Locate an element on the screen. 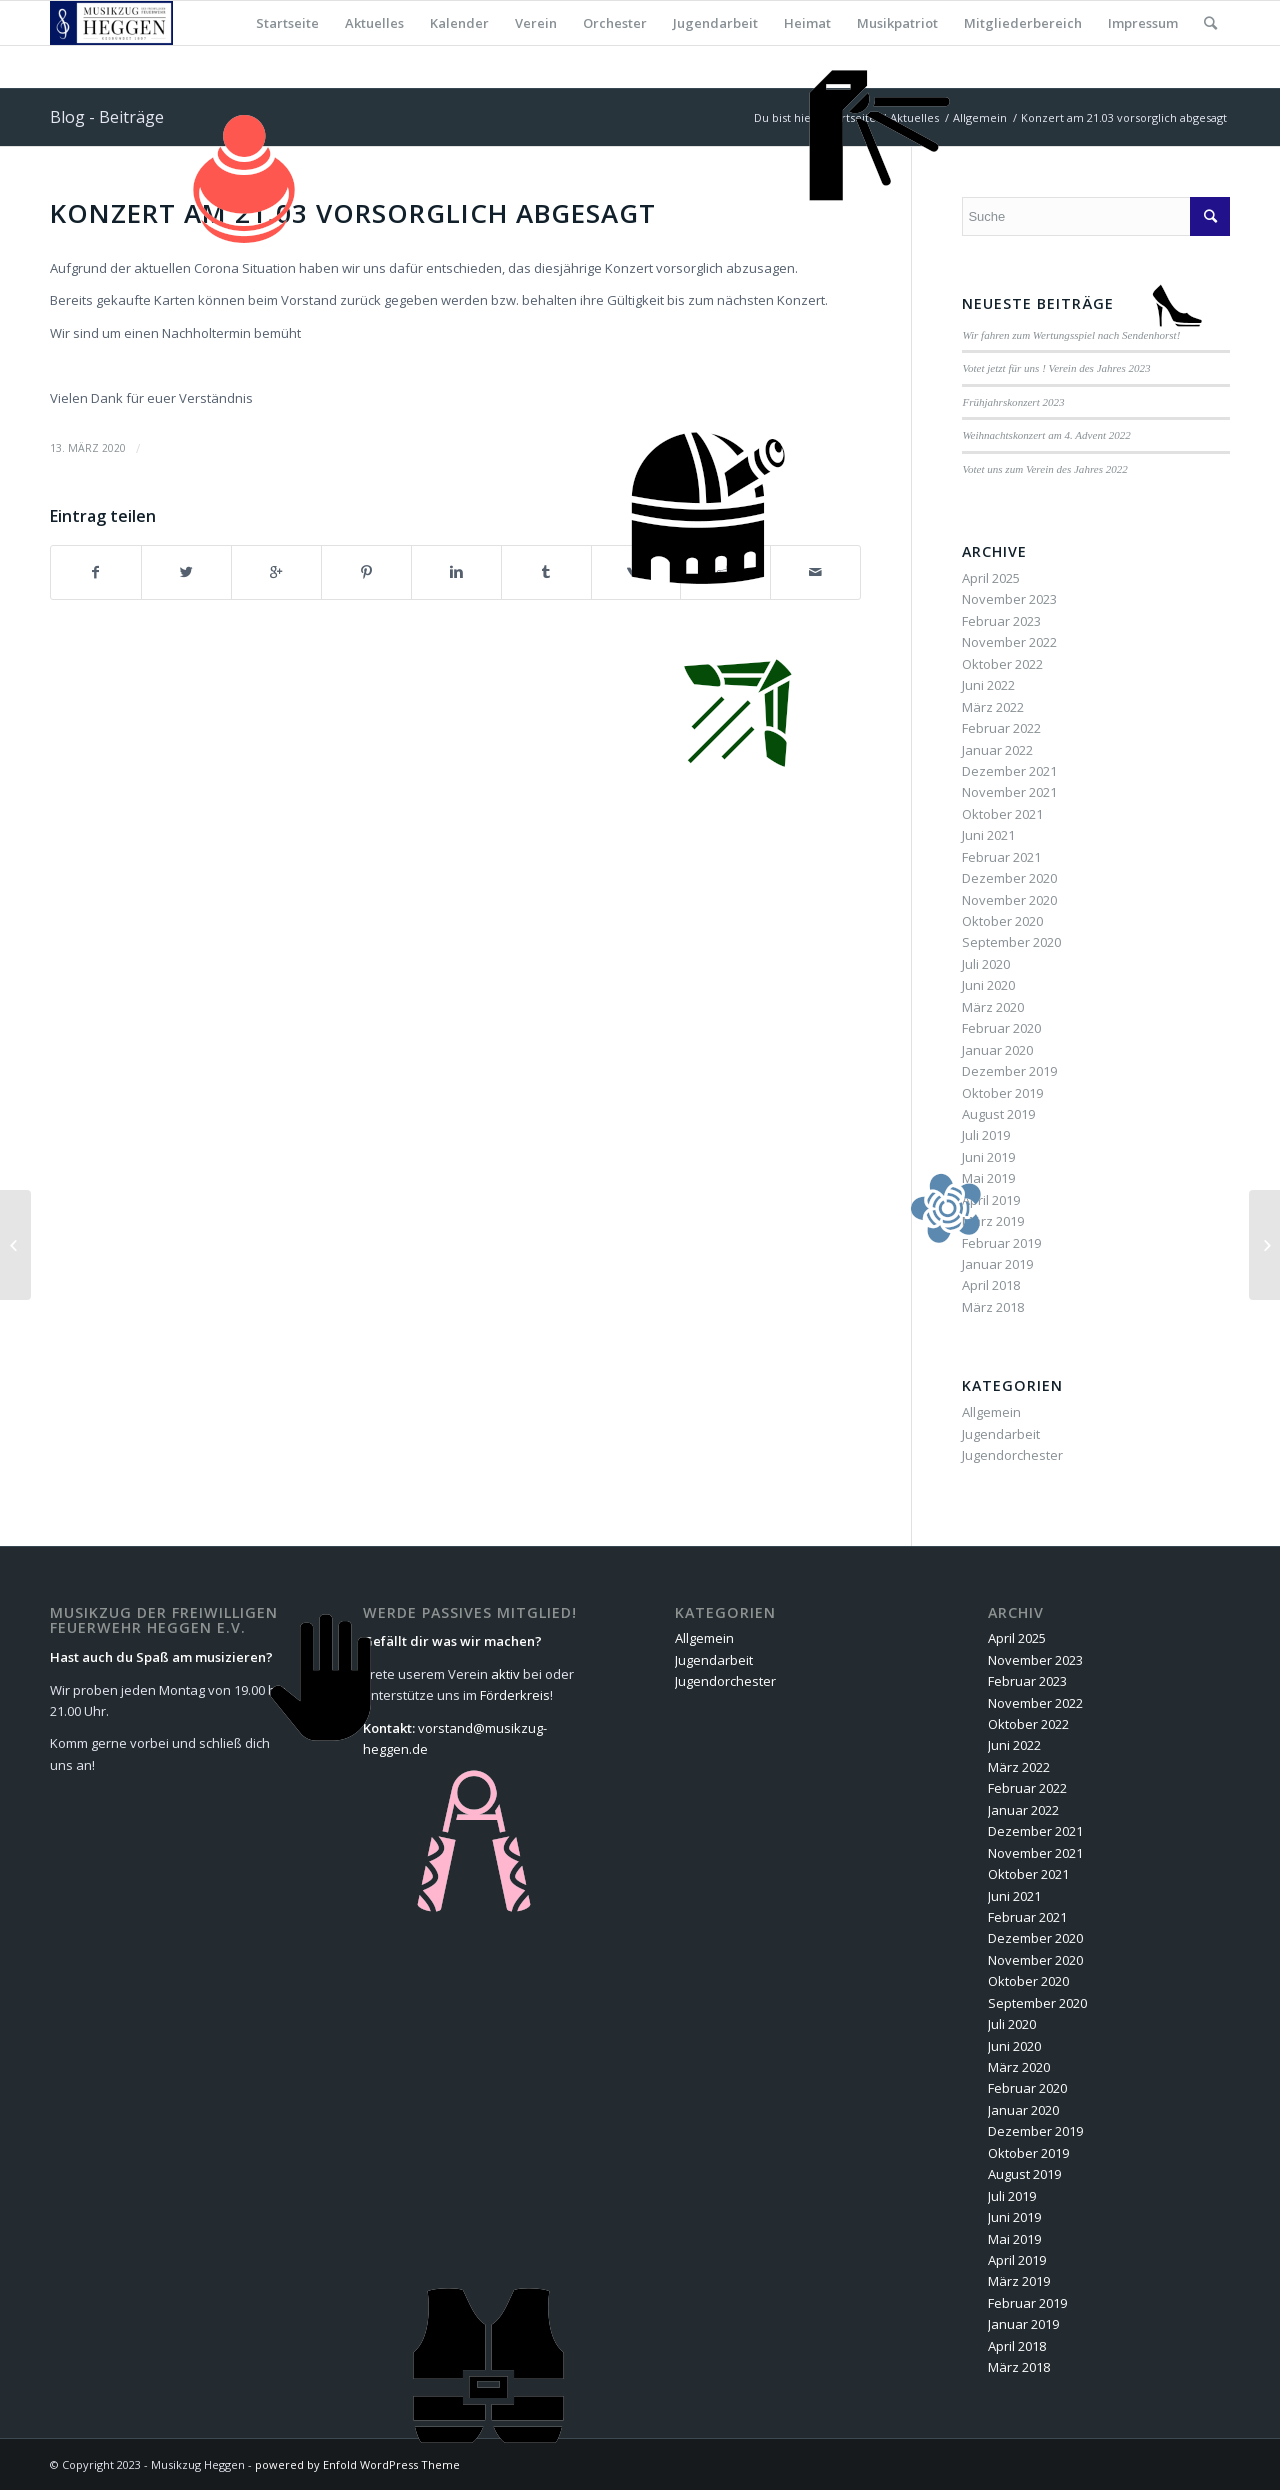 This screenshot has width=1280, height=2490. access grip strength training exercises is located at coordinates (474, 1841).